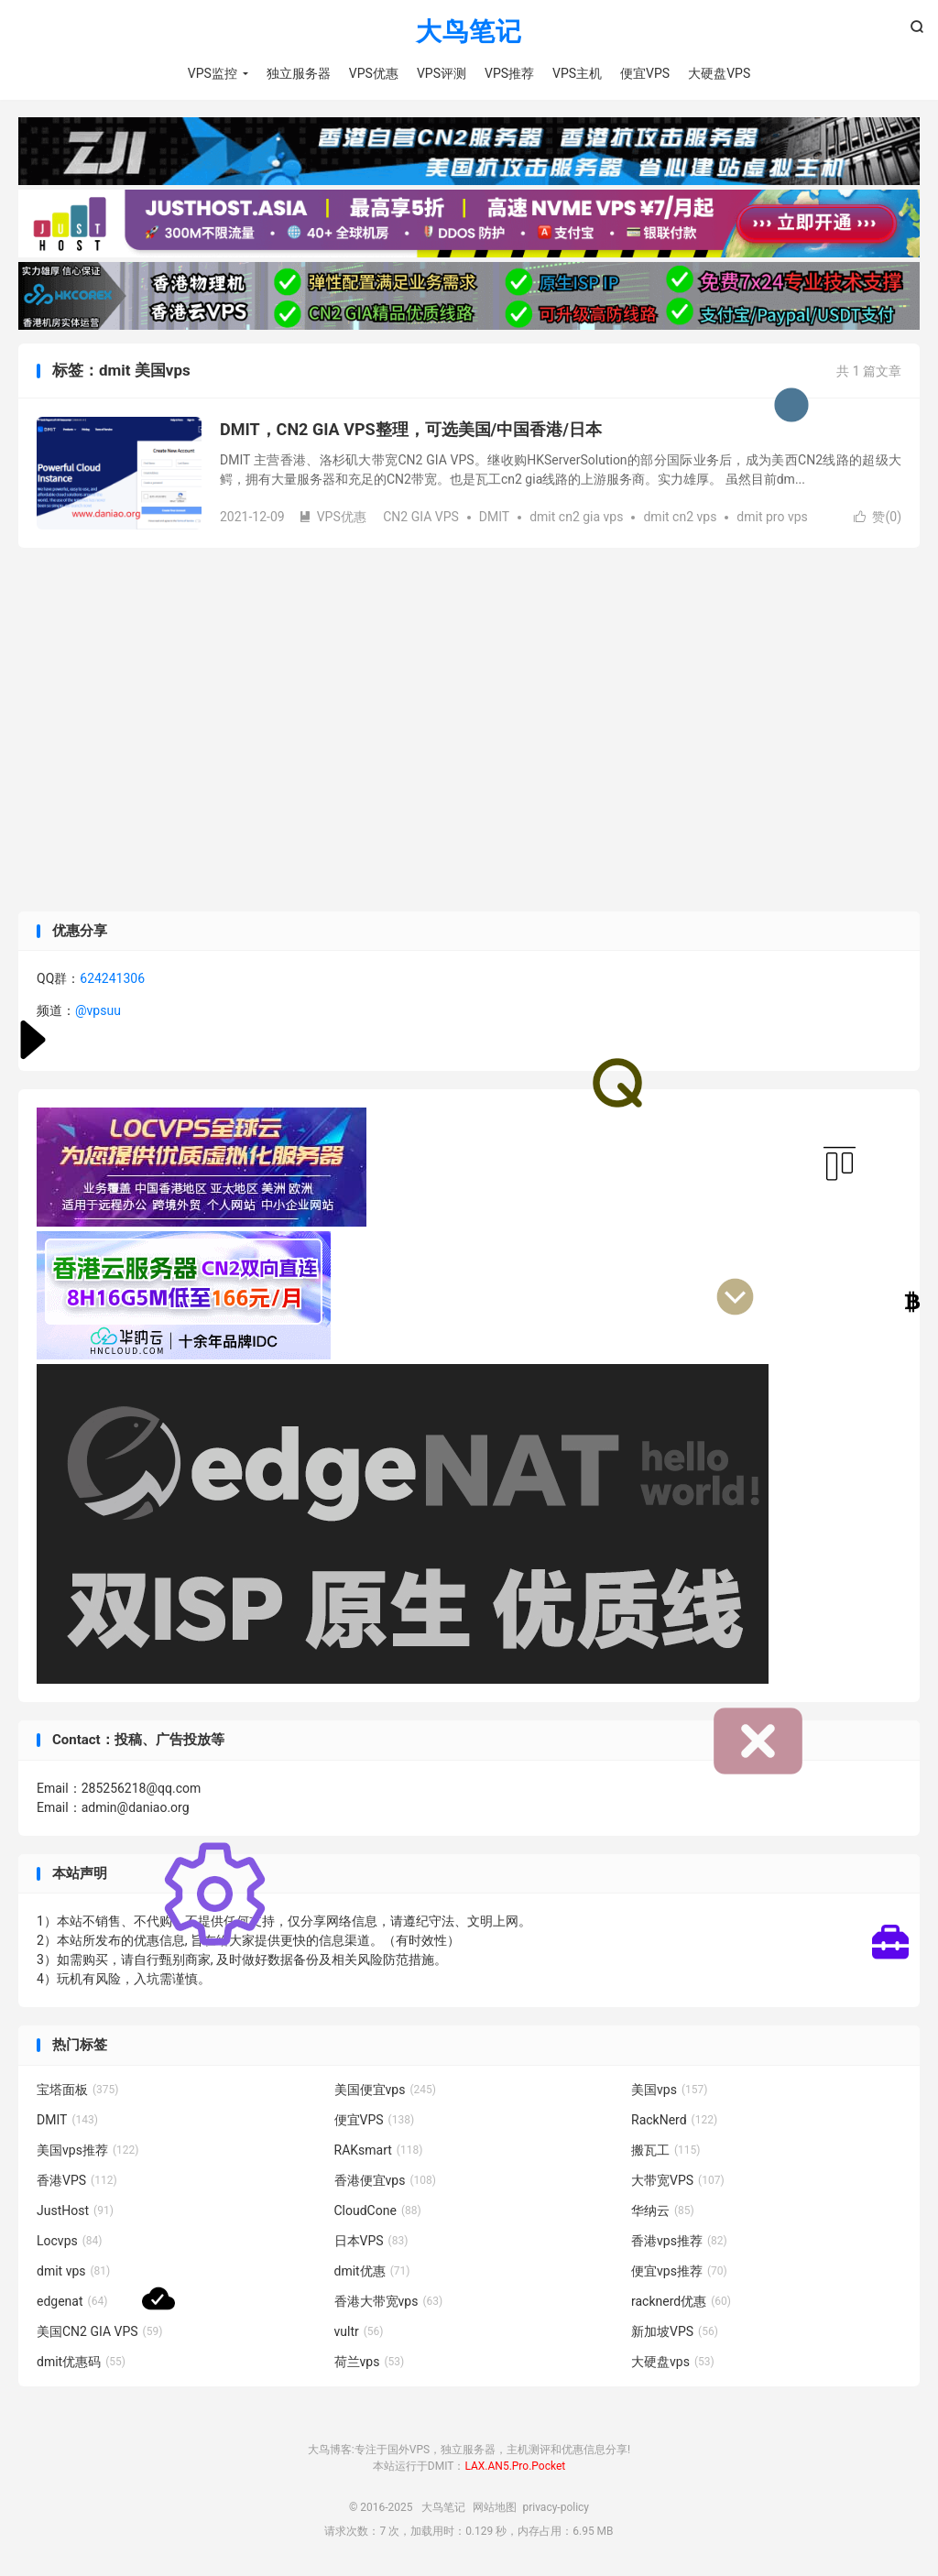  Describe the element at coordinates (839, 1162) in the screenshot. I see `align selected objects to the top edge` at that location.